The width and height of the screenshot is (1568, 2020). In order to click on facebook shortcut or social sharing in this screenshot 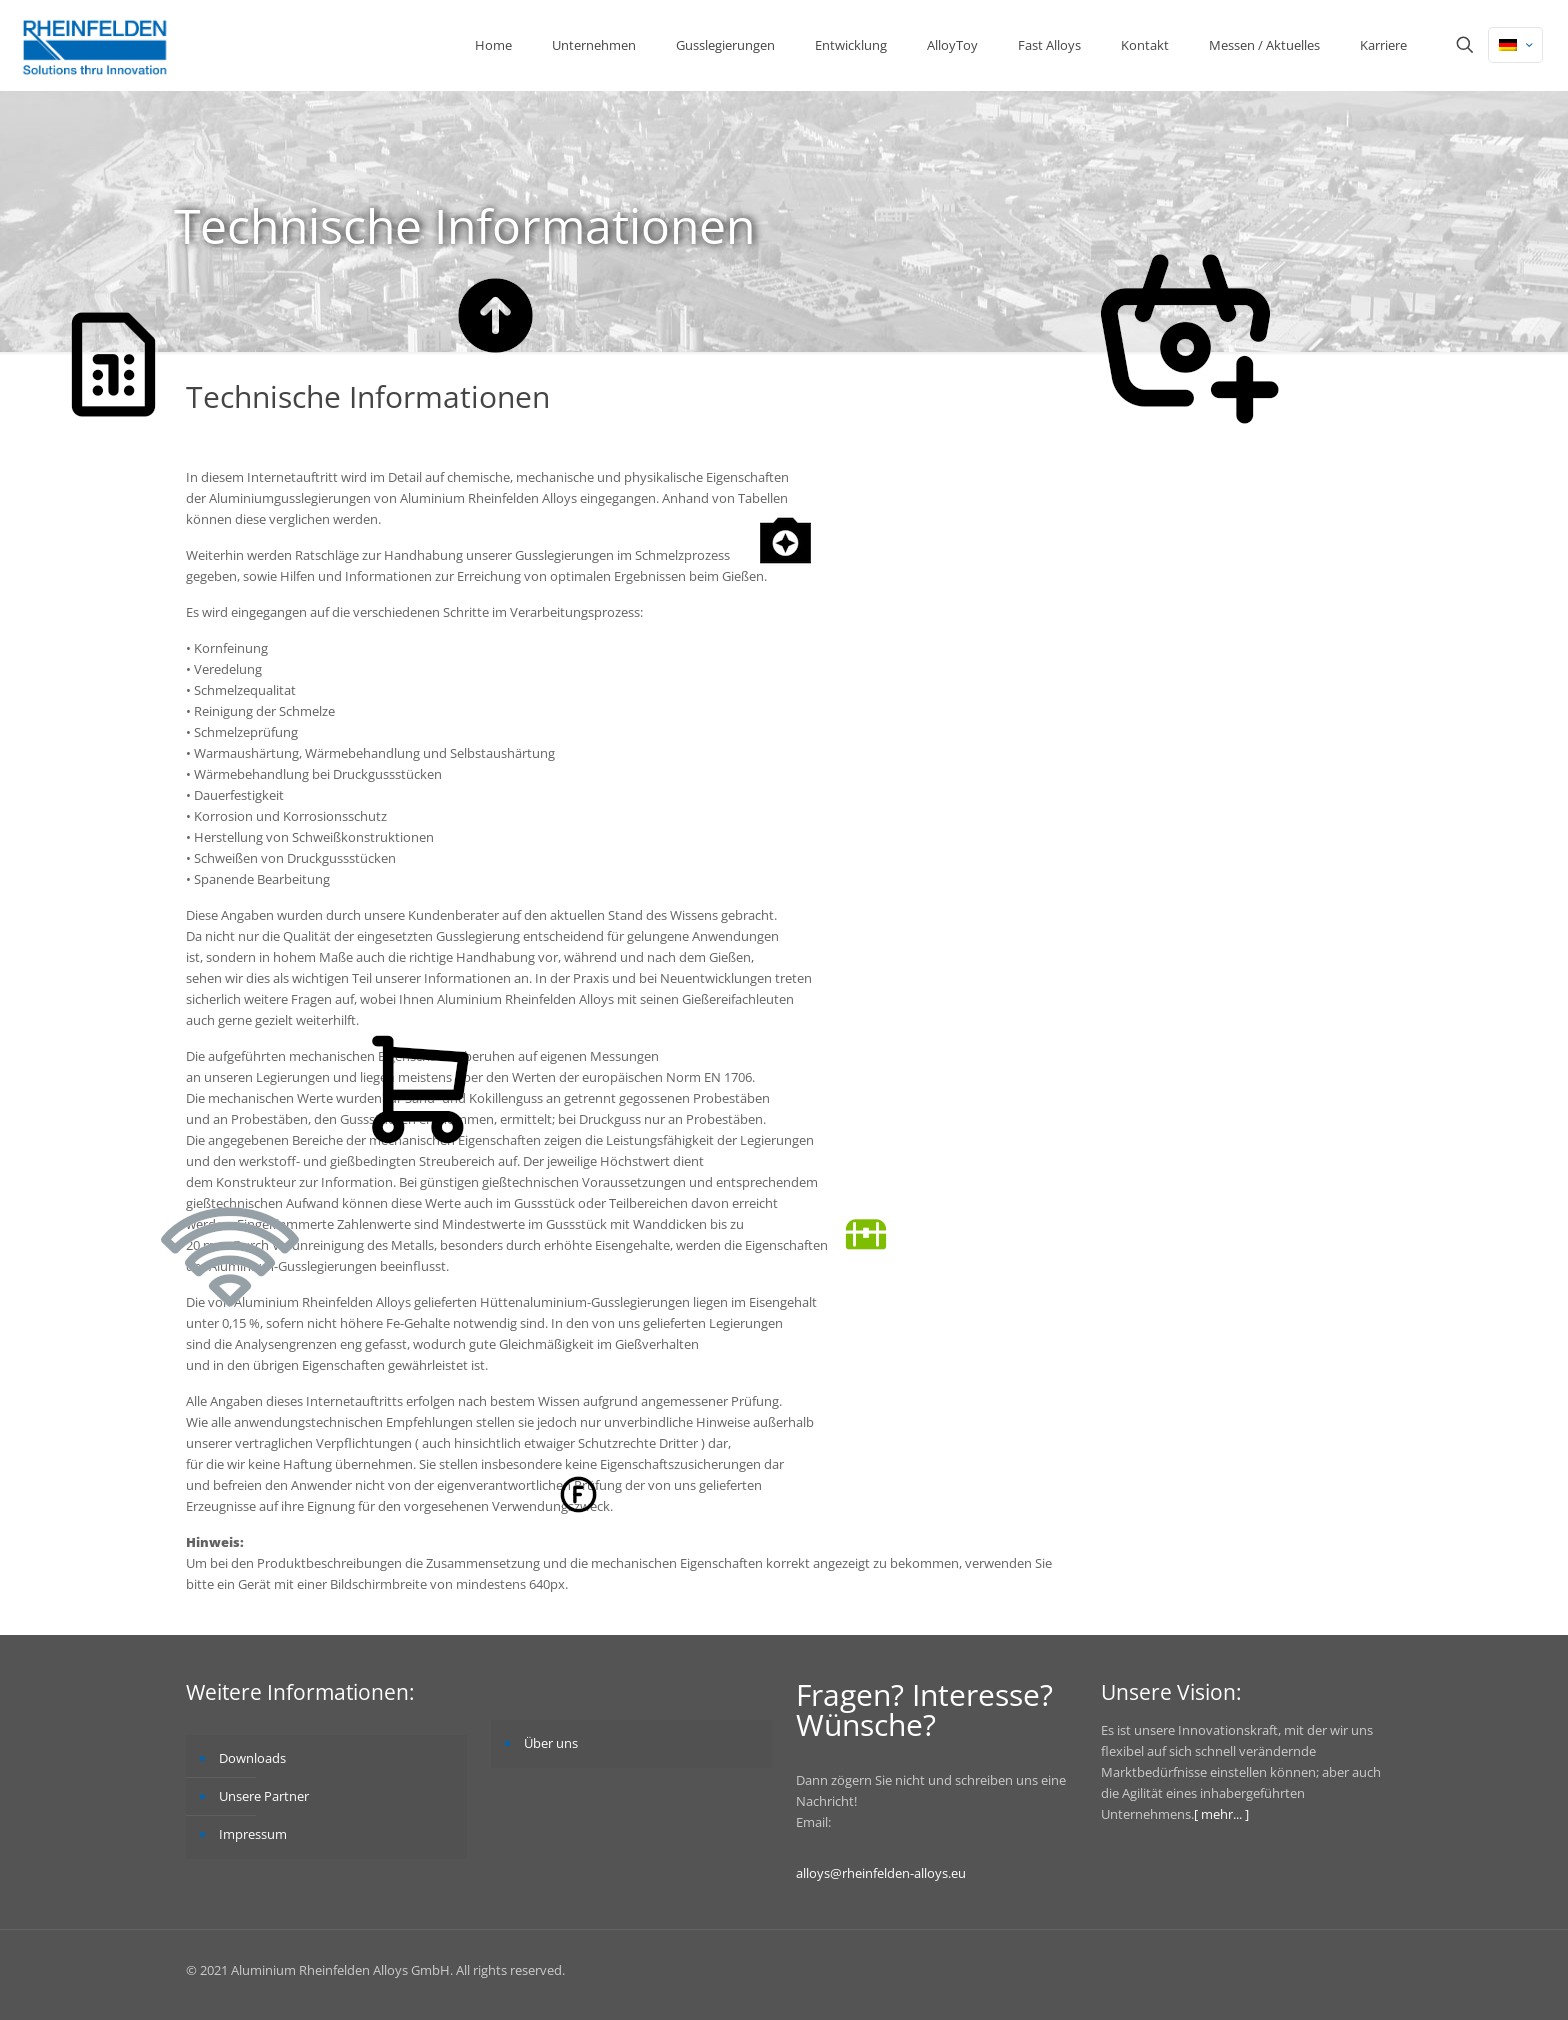, I will do `click(578, 1494)`.